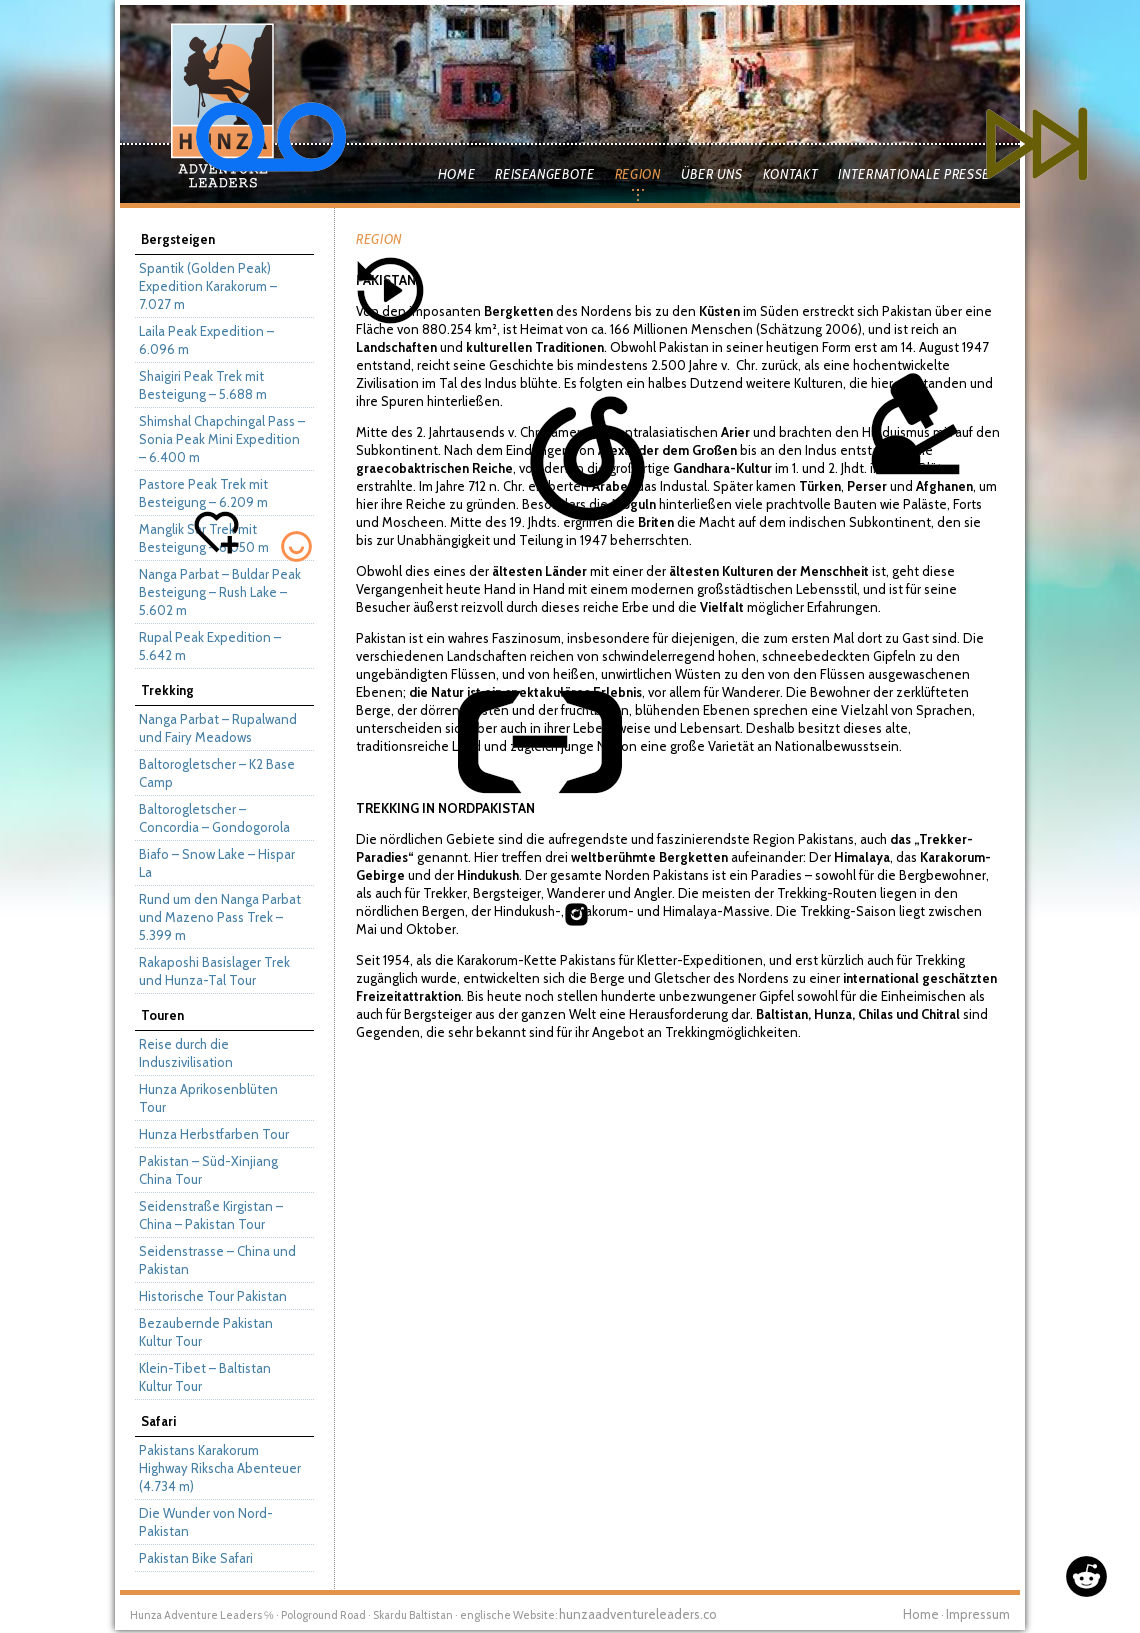 Image resolution: width=1140 pixels, height=1633 pixels. I want to click on skip to the end of the current track, so click(1037, 144).